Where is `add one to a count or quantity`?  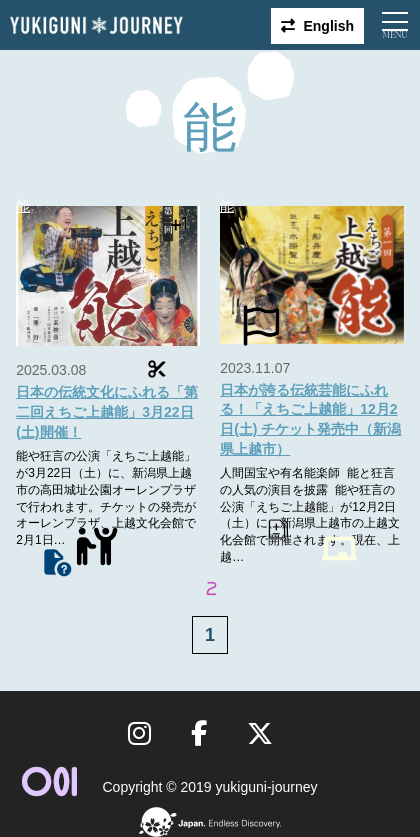
add one to a count or quantity is located at coordinates (179, 224).